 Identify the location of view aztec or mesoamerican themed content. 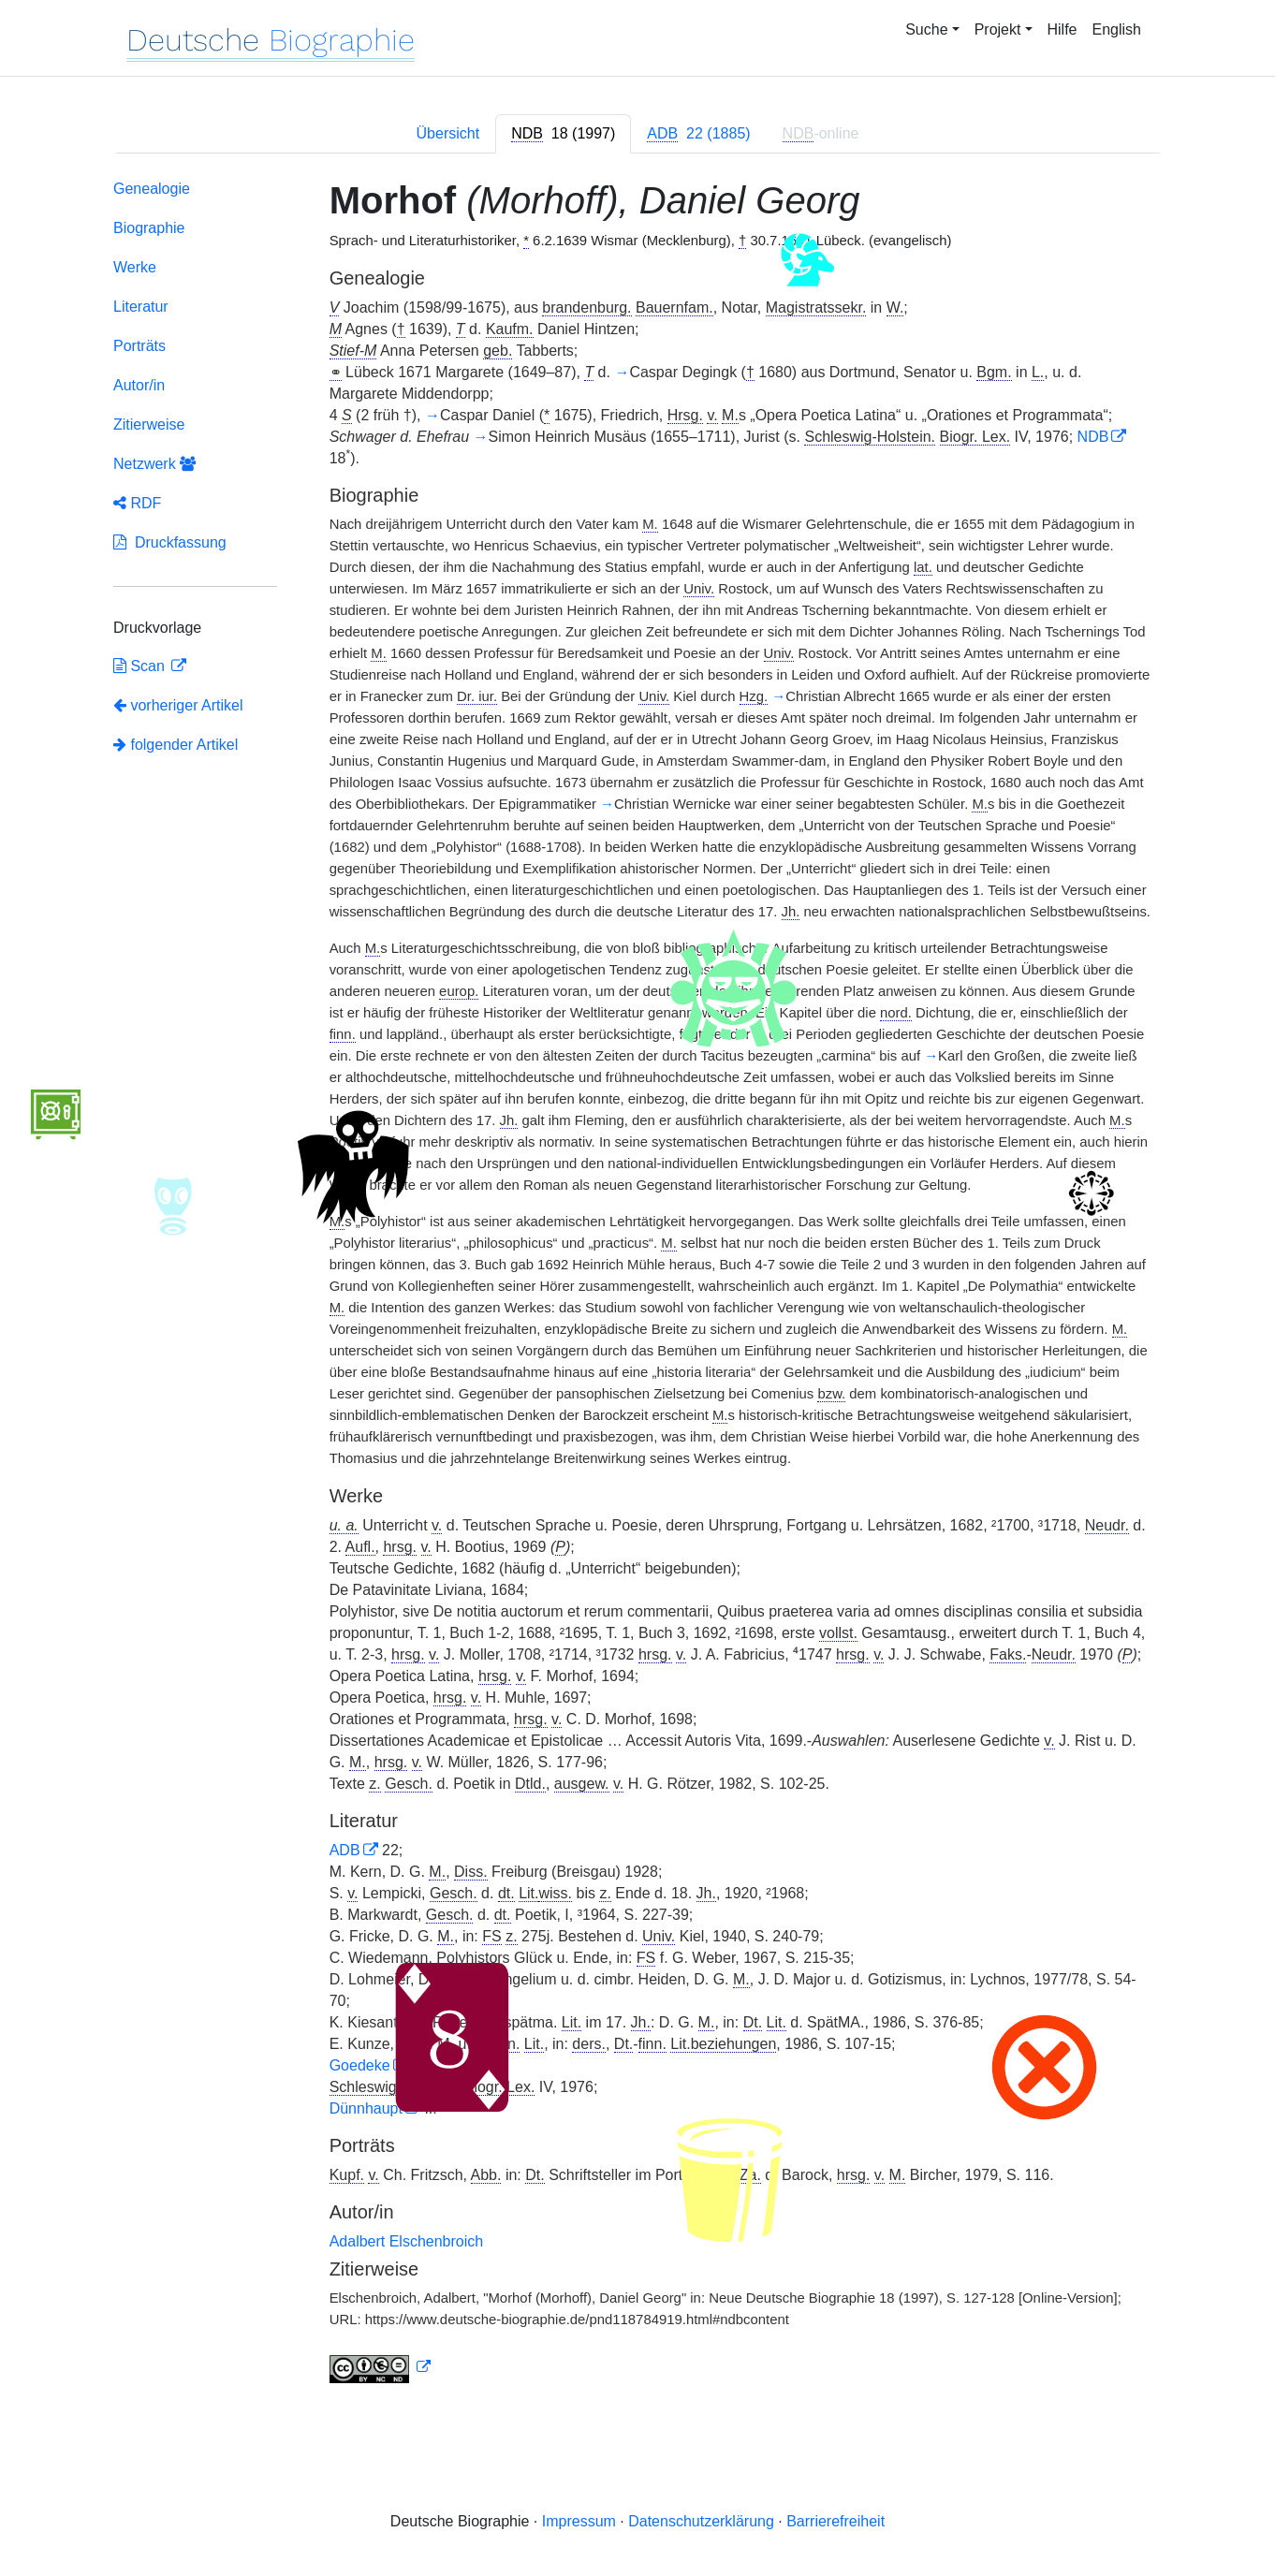
(733, 988).